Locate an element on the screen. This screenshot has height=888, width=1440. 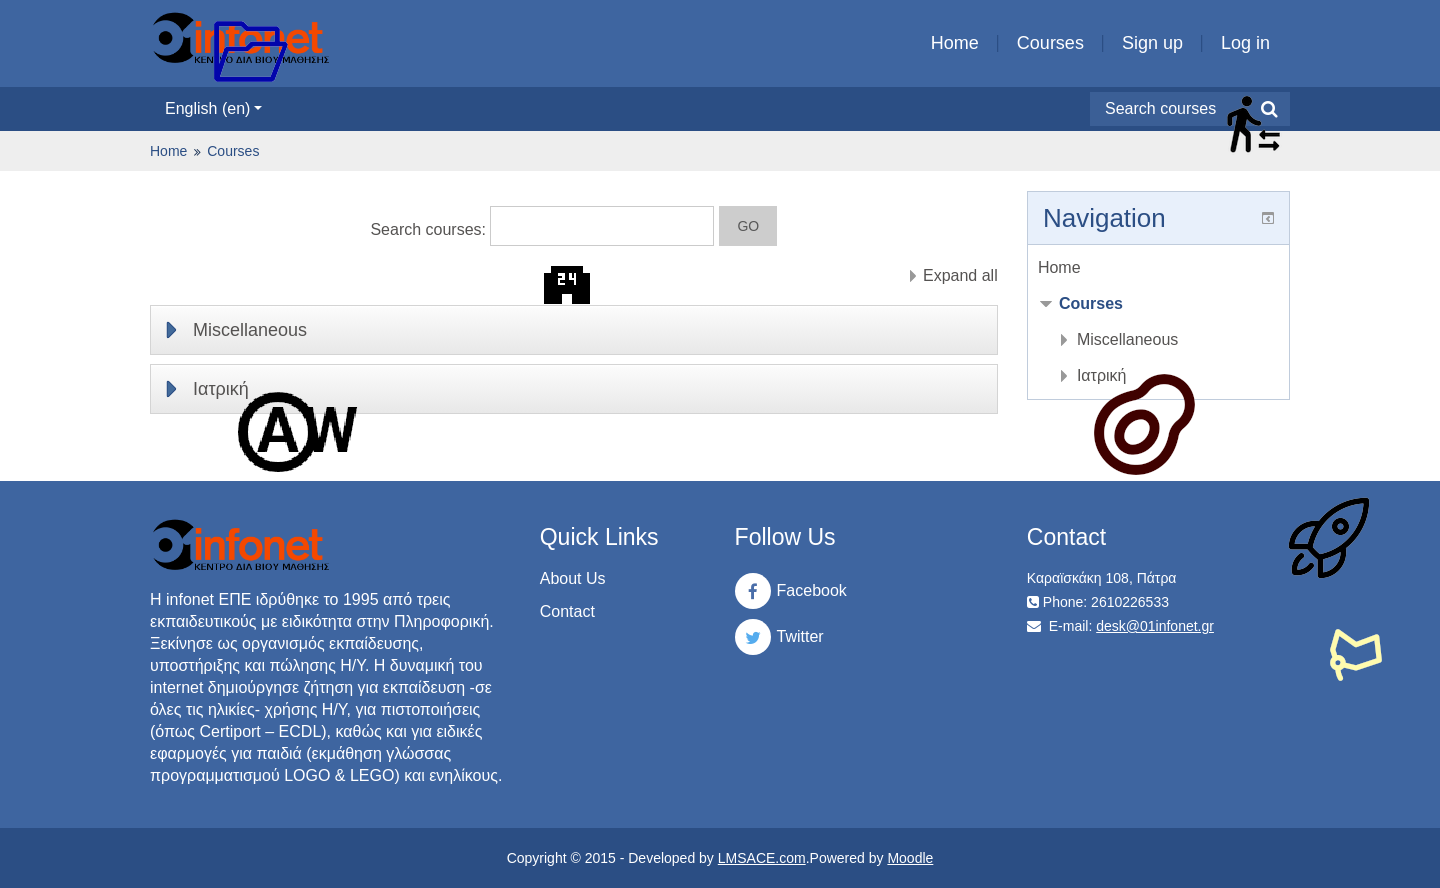
find nearby convenience stores is located at coordinates (567, 285).